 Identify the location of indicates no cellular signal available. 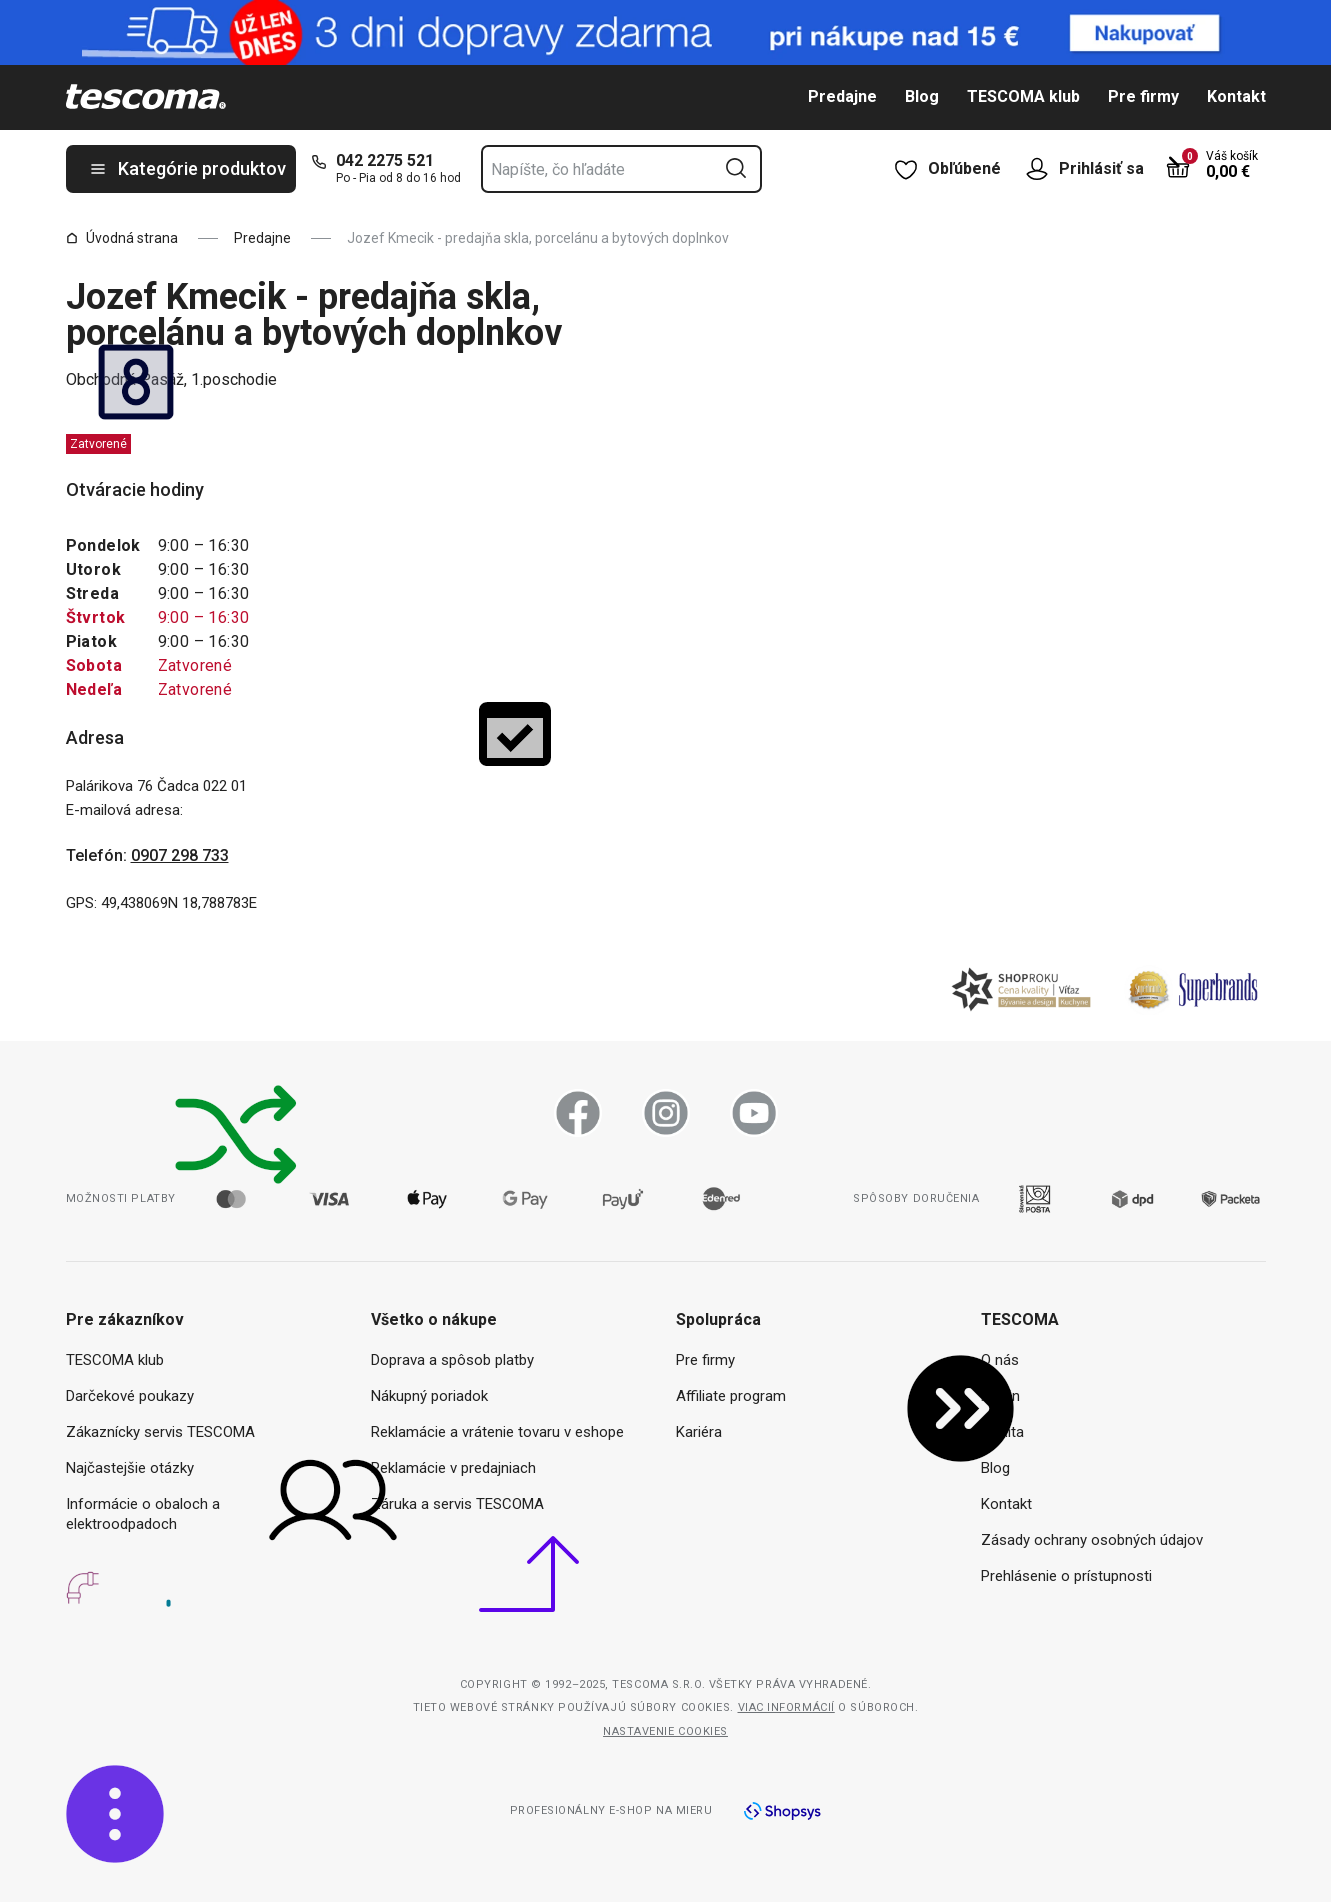
(200, 1578).